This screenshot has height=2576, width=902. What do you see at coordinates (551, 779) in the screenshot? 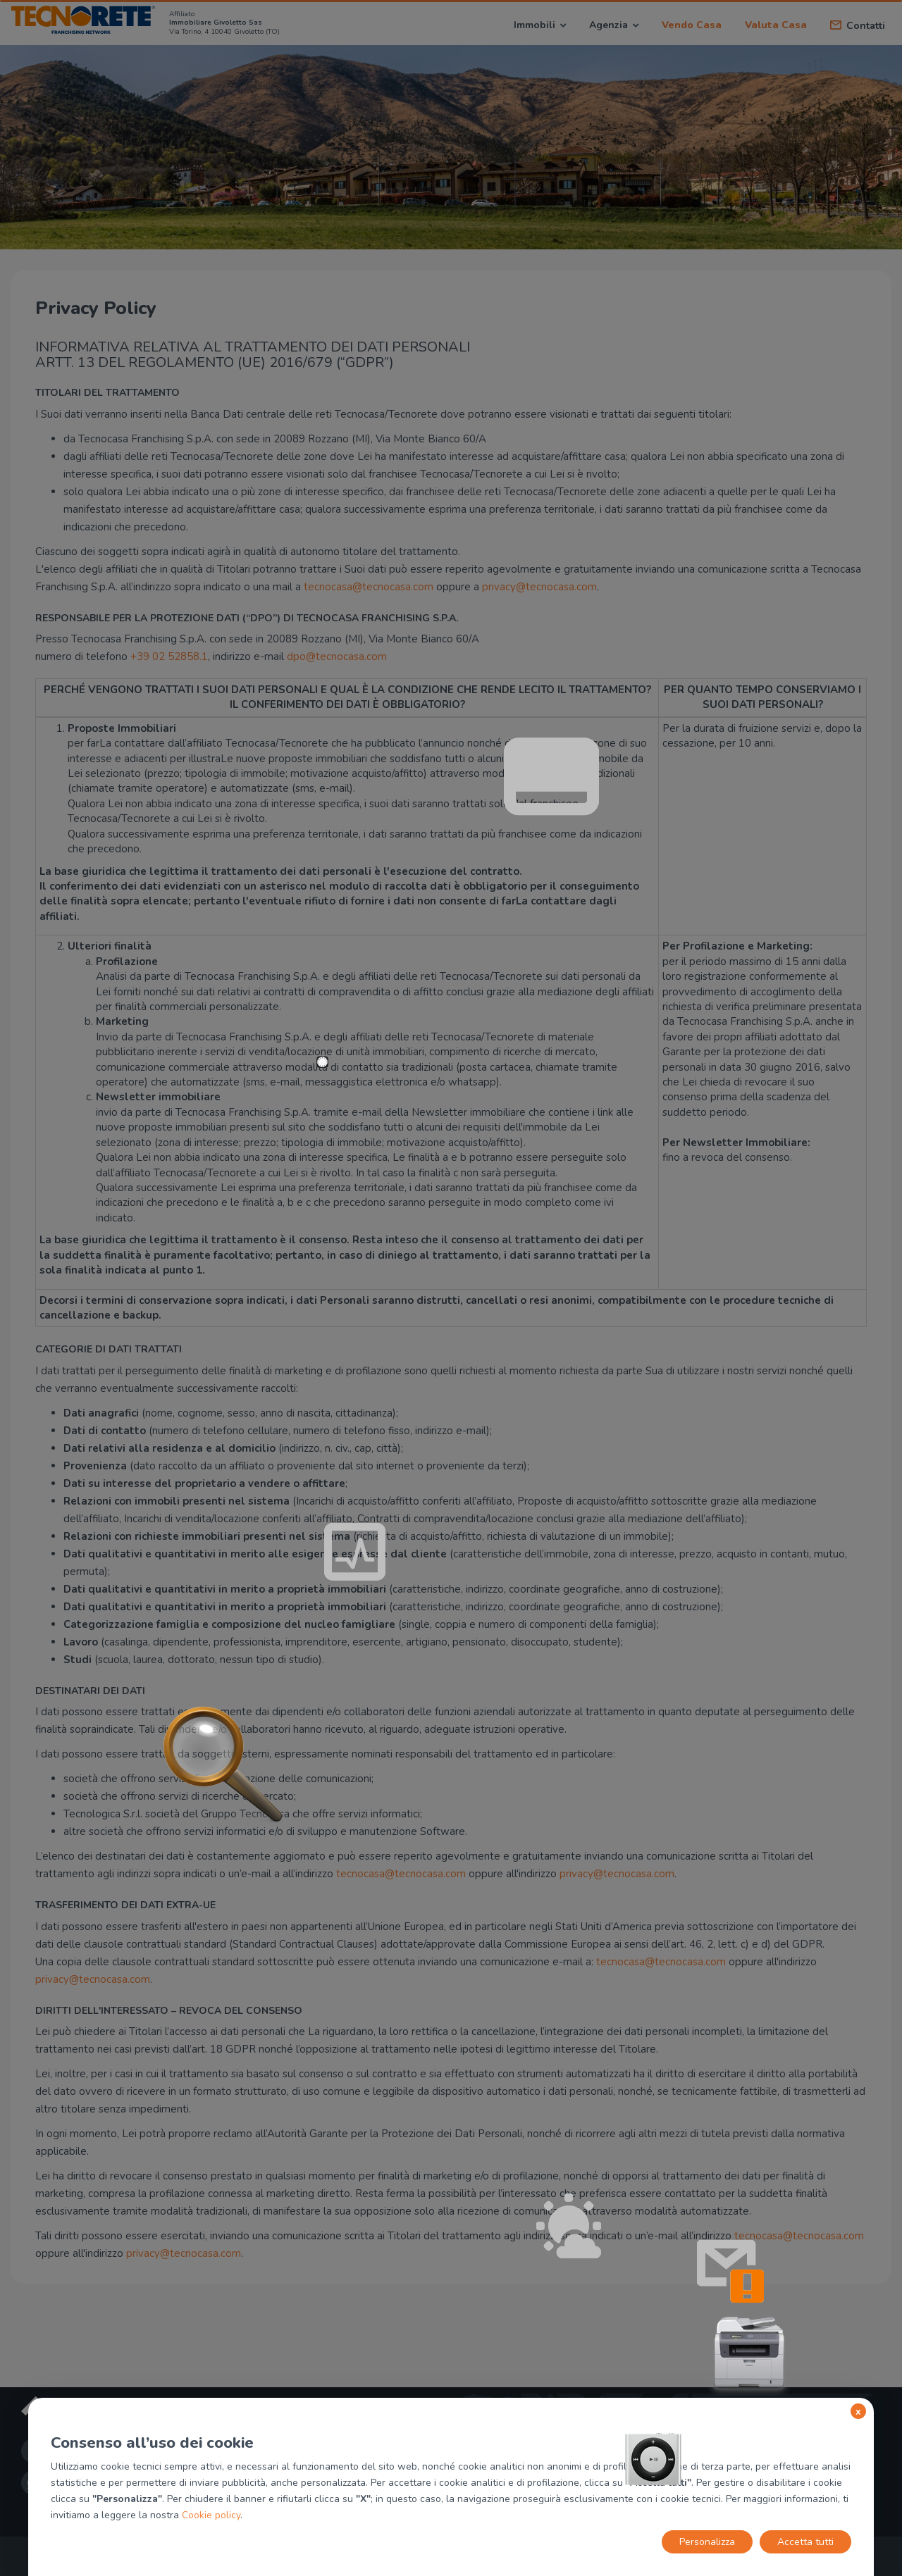
I see `access removable storage device` at bounding box center [551, 779].